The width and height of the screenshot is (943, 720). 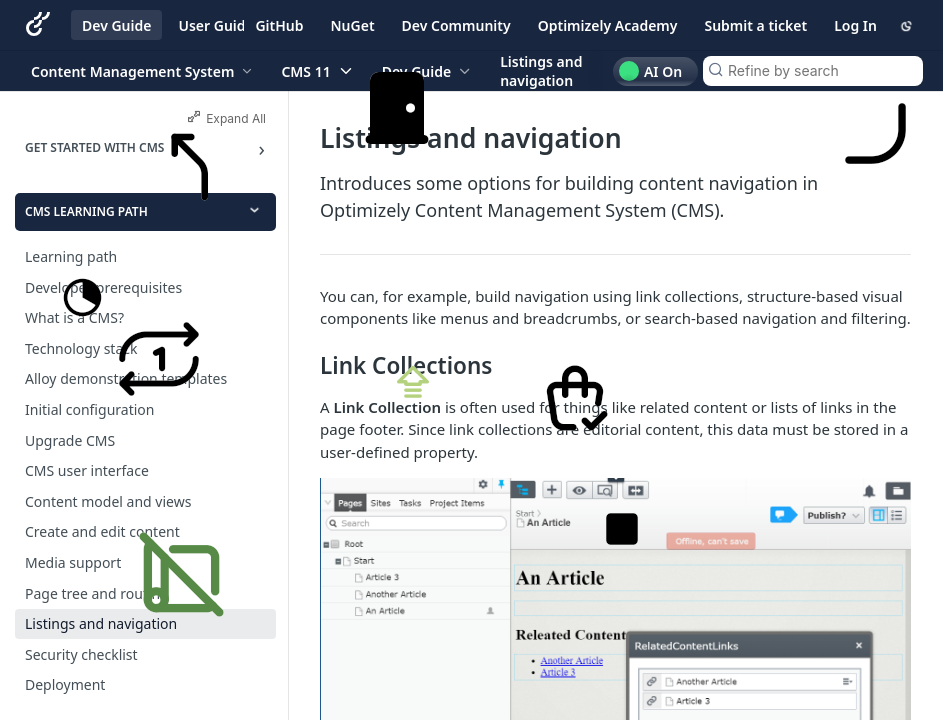 I want to click on stop media playback, so click(x=622, y=529).